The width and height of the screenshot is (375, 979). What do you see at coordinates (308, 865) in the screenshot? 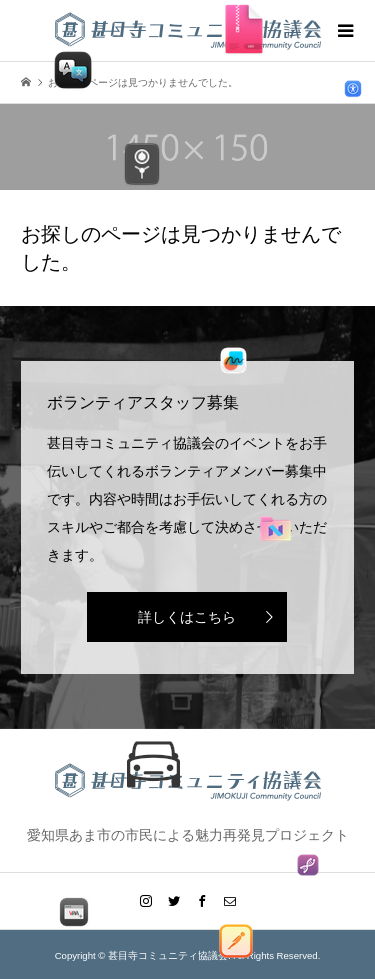
I see `open science and education applications` at bounding box center [308, 865].